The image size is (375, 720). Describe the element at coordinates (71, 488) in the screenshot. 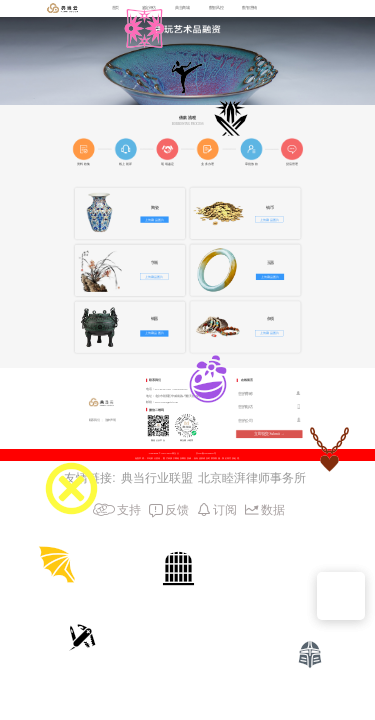

I see `cancel or close the current action` at that location.